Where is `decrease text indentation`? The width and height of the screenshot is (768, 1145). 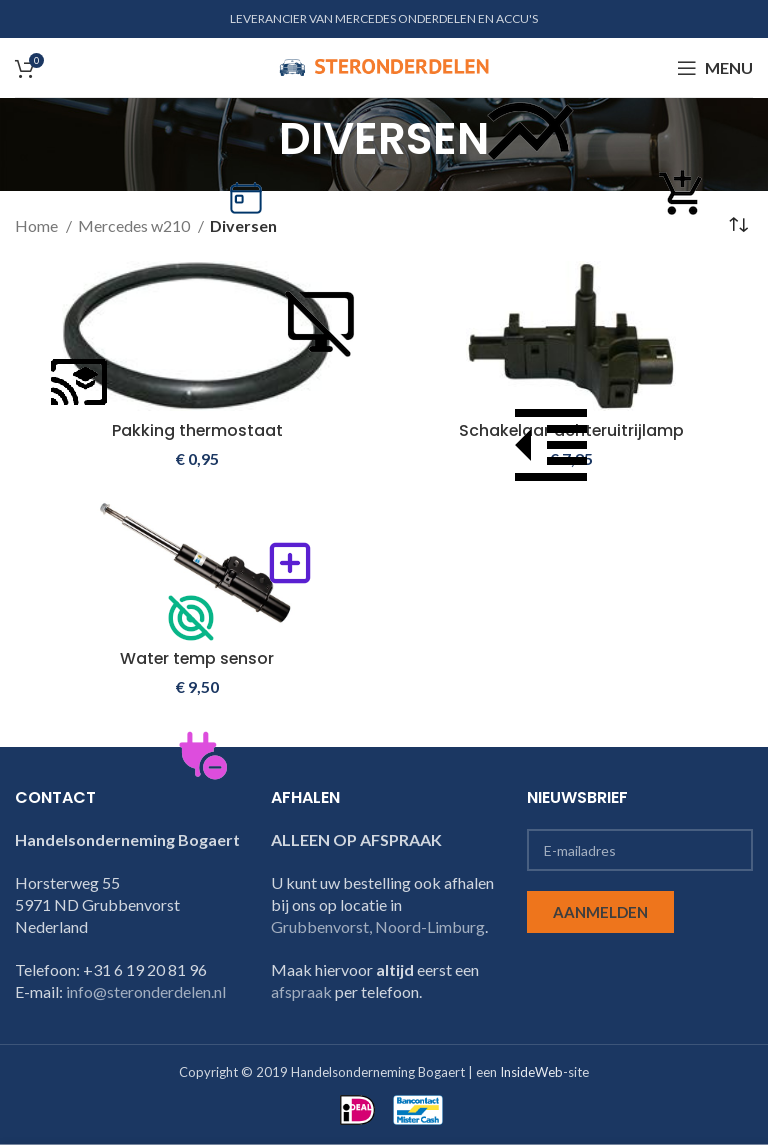 decrease text indentation is located at coordinates (551, 445).